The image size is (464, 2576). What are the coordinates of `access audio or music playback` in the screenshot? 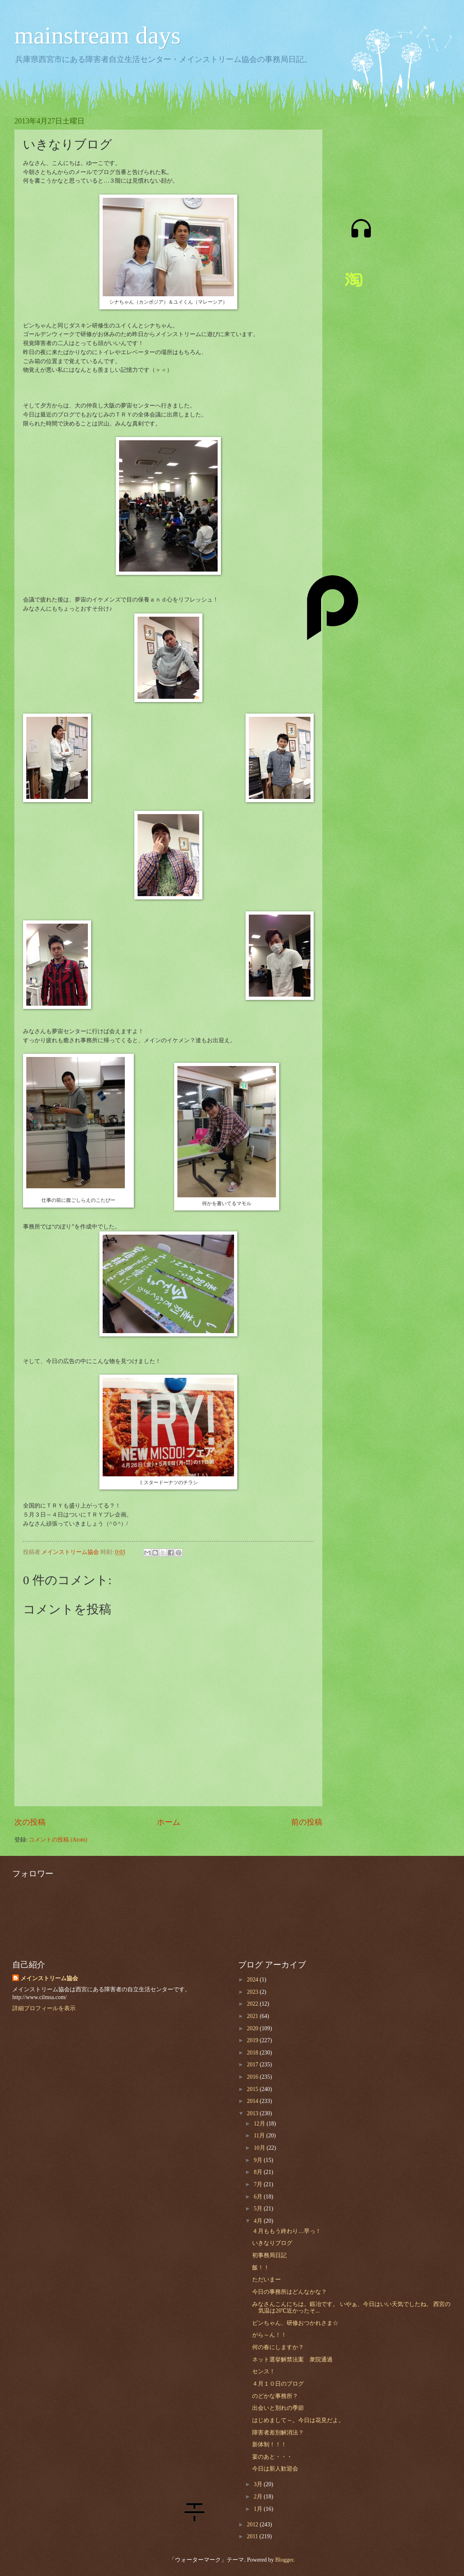 It's located at (361, 229).